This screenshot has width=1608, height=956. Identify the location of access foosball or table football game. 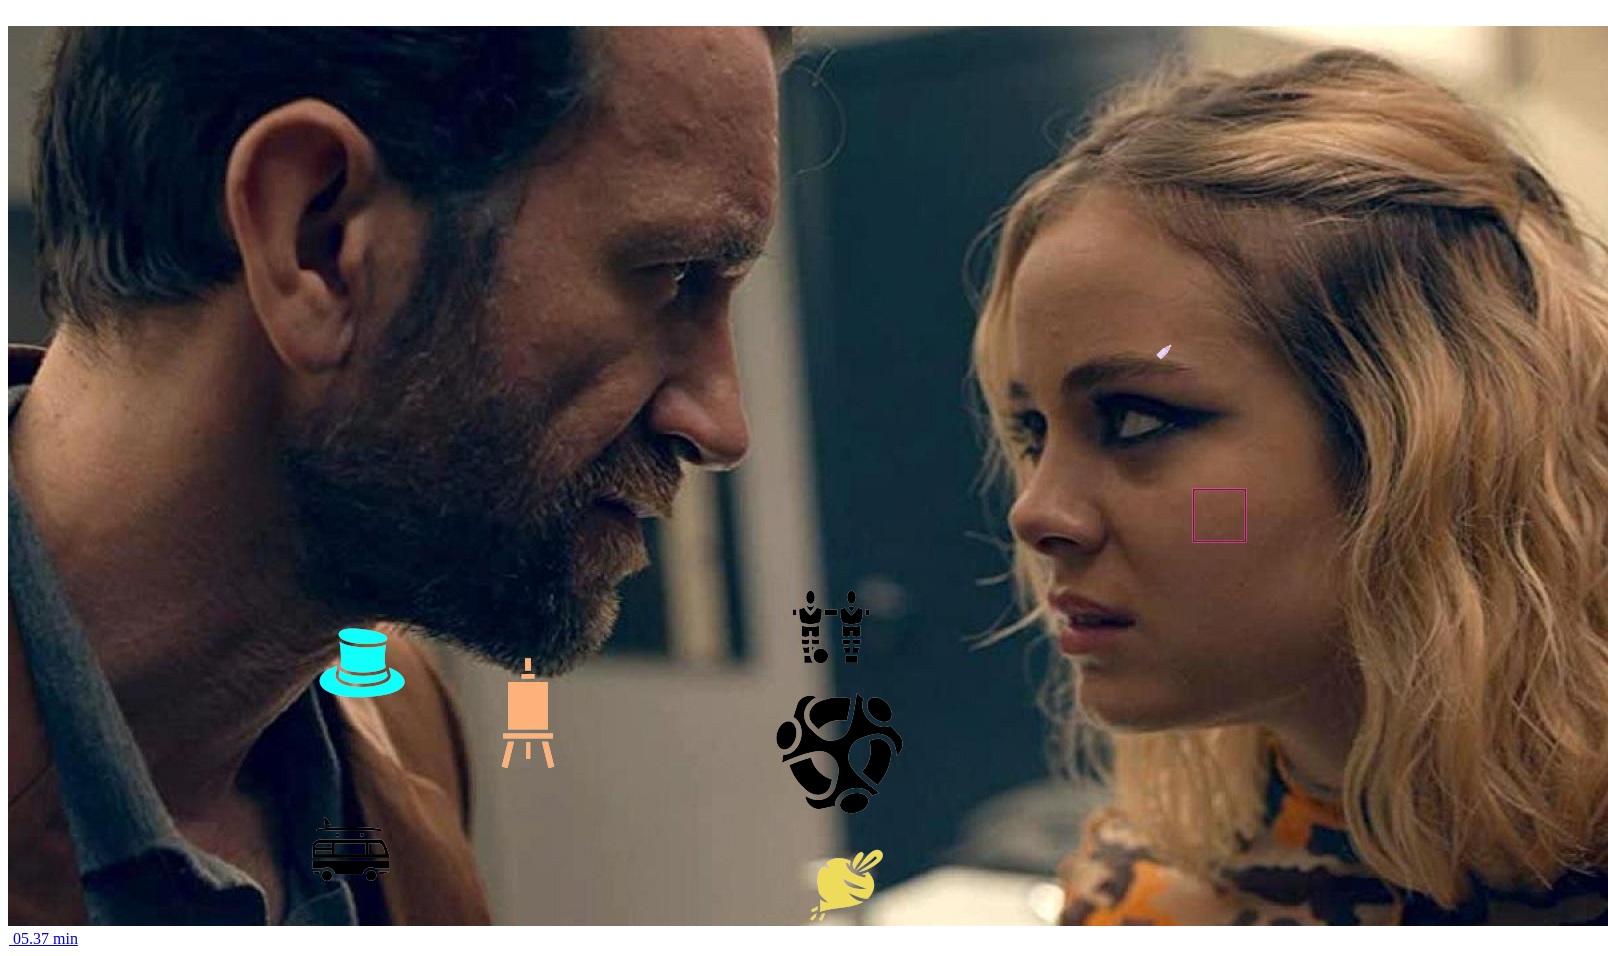
(831, 627).